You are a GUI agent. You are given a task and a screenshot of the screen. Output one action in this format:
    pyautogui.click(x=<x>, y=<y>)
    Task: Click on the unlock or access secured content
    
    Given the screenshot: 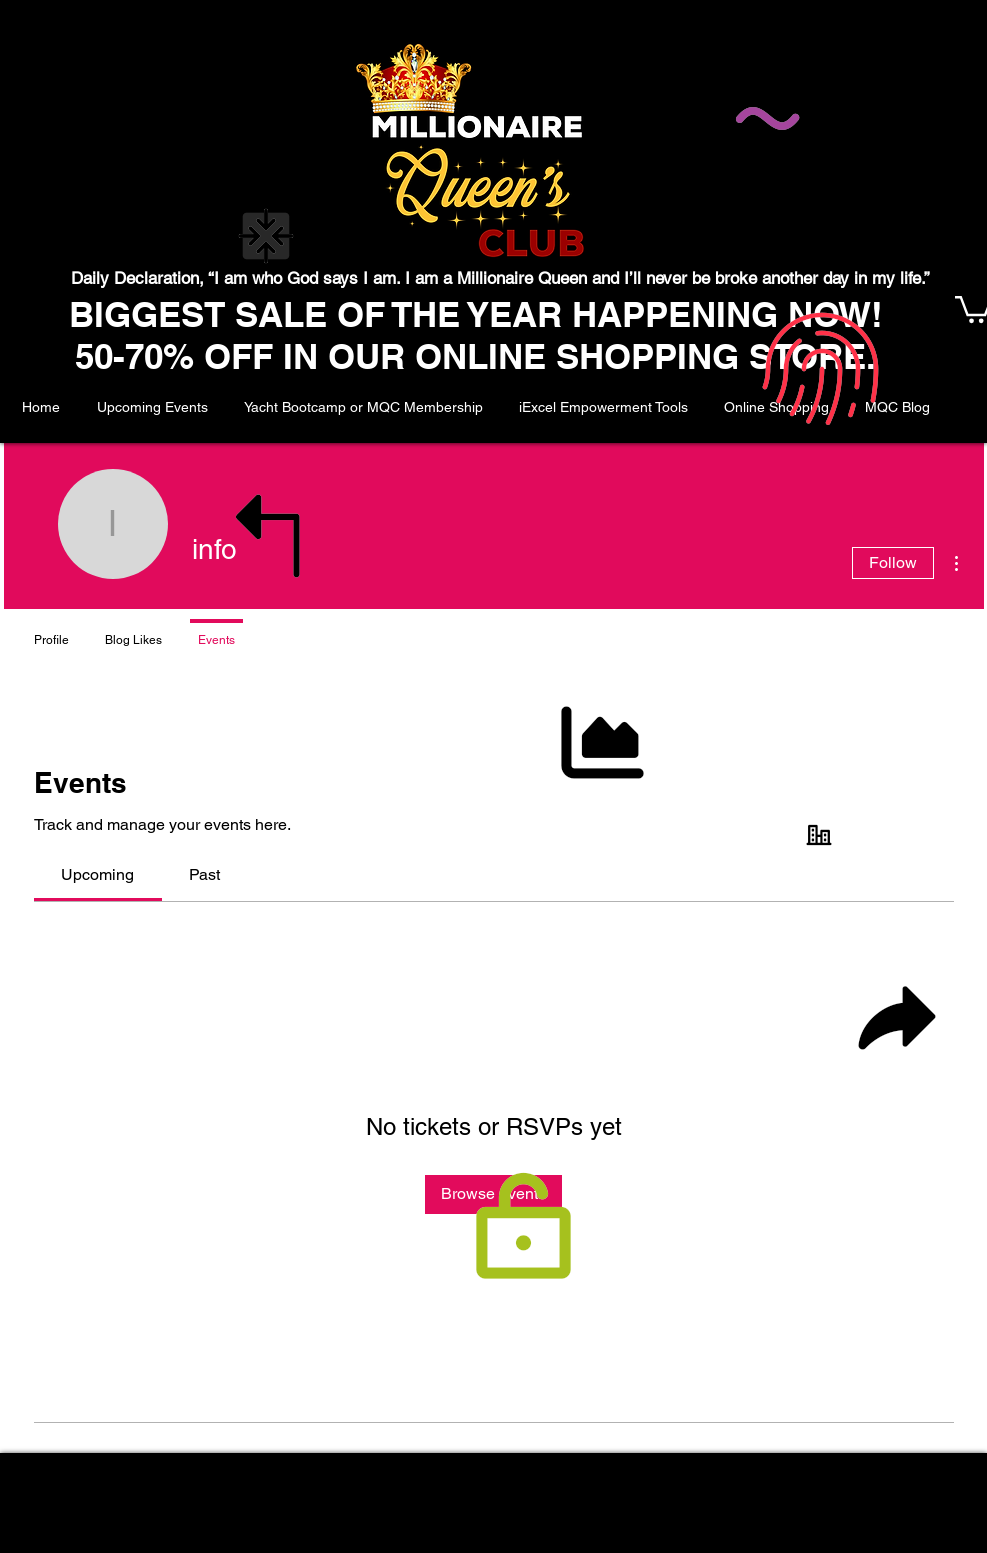 What is the action you would take?
    pyautogui.click(x=523, y=1231)
    